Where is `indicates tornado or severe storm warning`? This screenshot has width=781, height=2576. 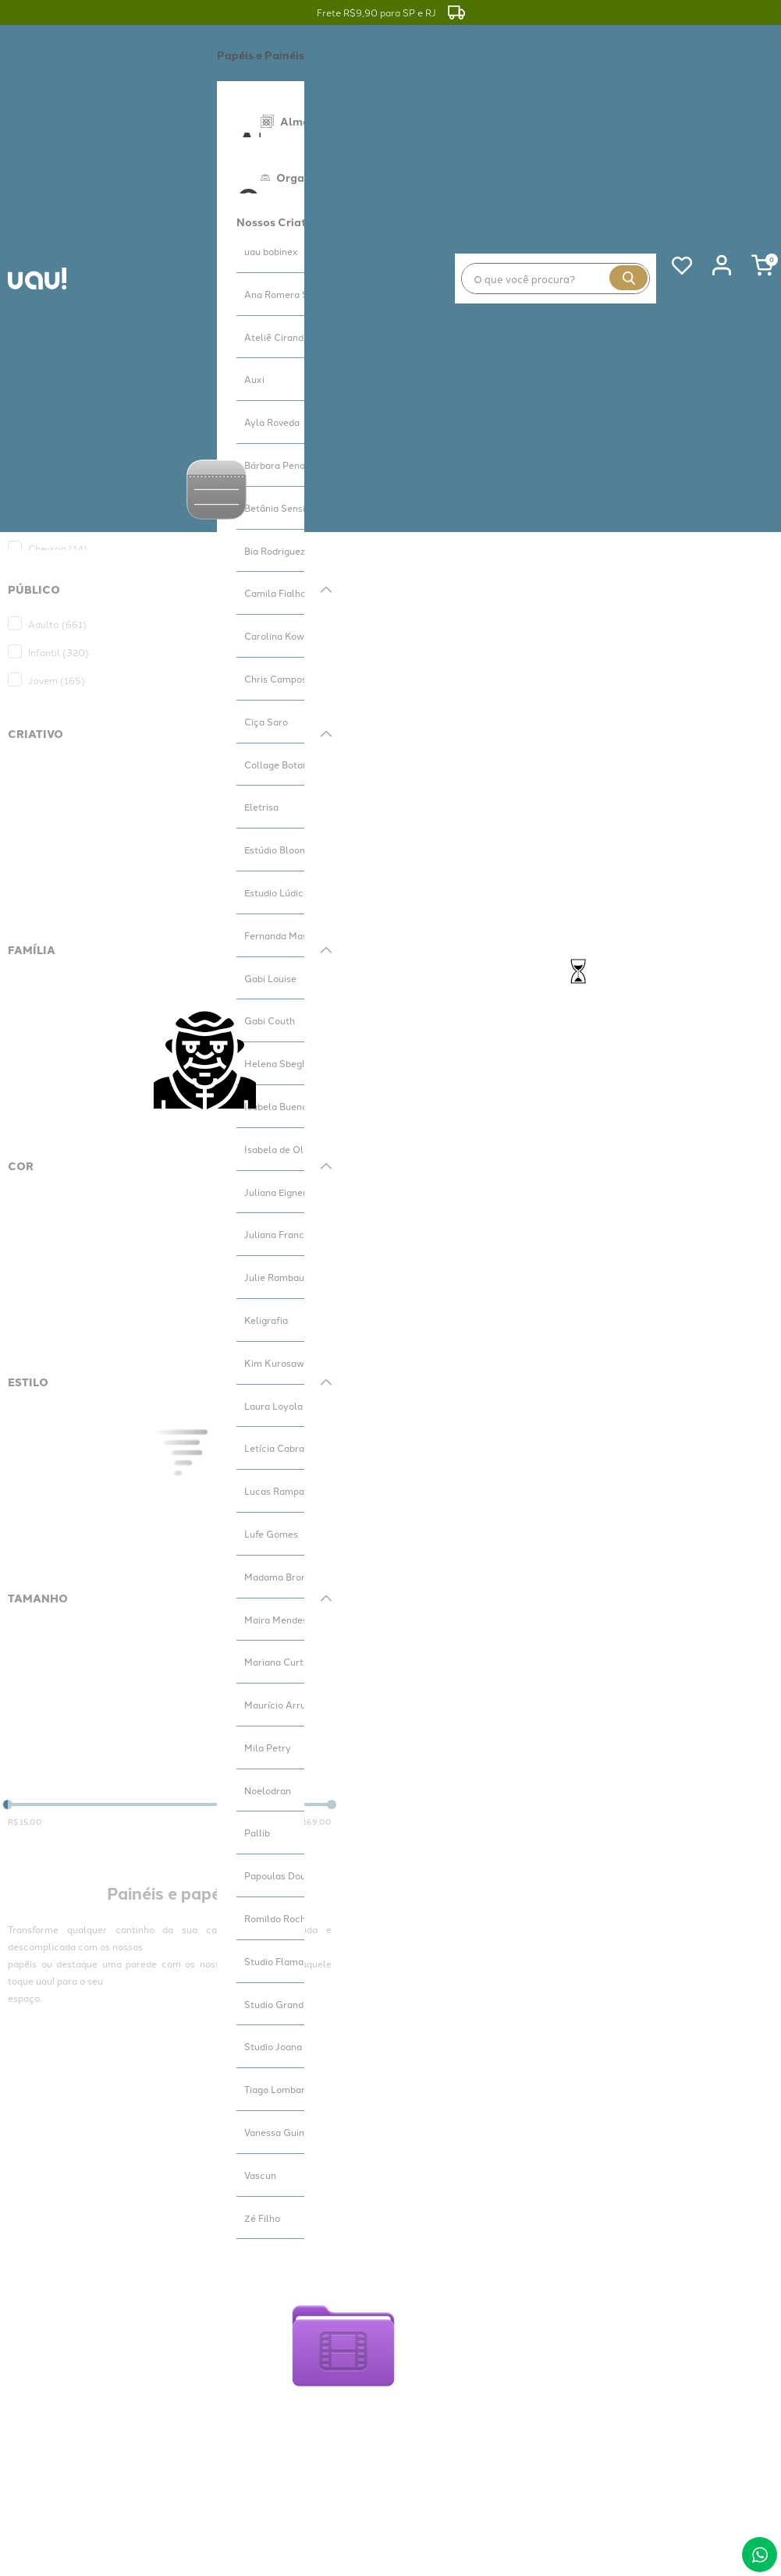
indicates tornado or severe storm warning is located at coordinates (182, 1453).